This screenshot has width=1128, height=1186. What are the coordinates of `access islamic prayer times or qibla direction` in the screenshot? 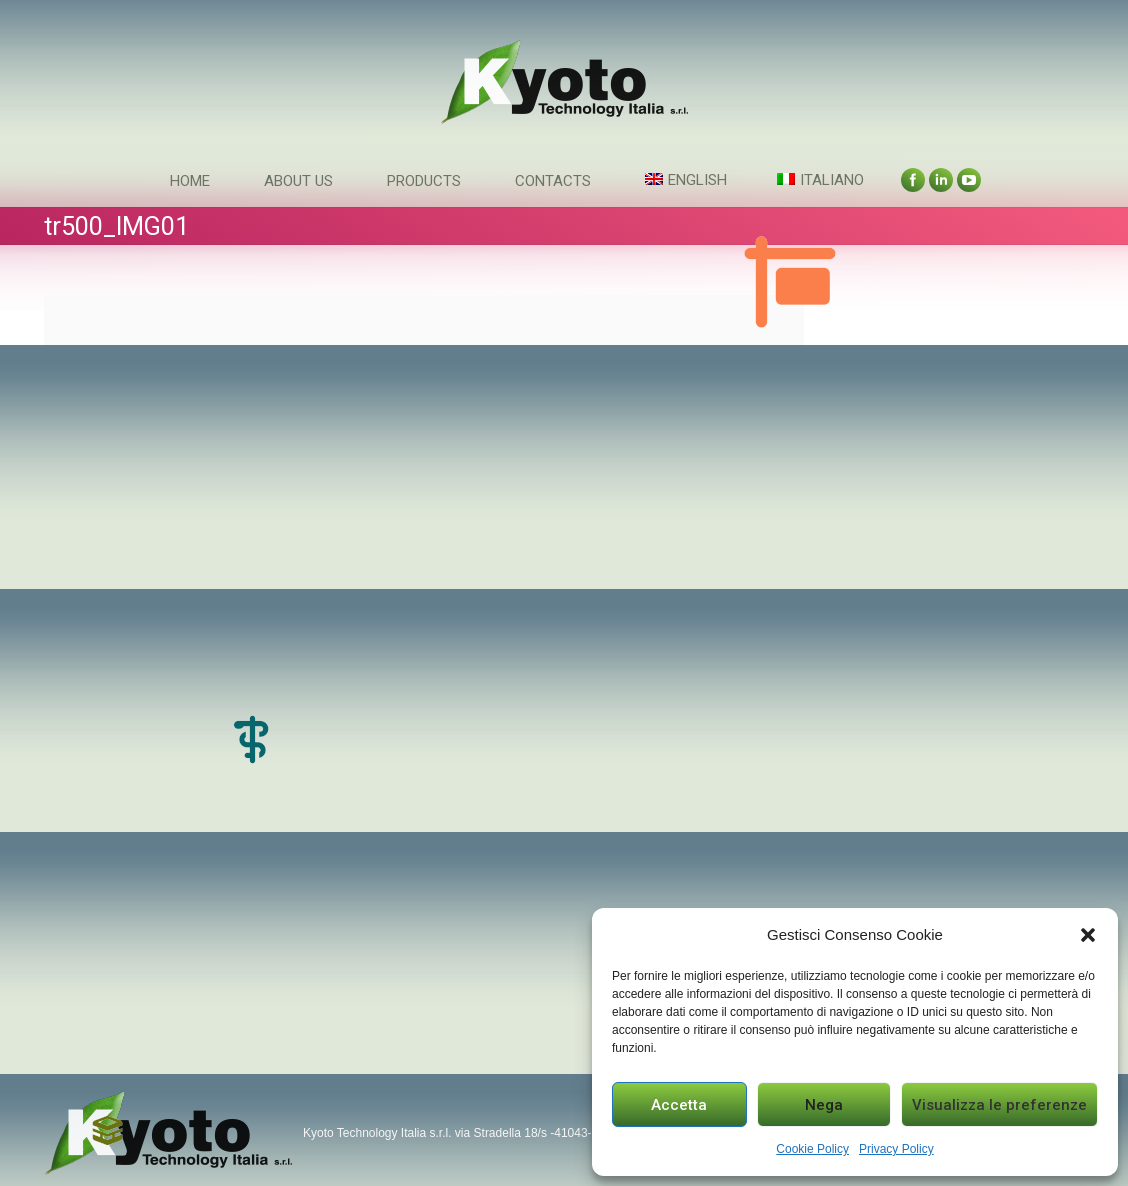 It's located at (107, 1130).